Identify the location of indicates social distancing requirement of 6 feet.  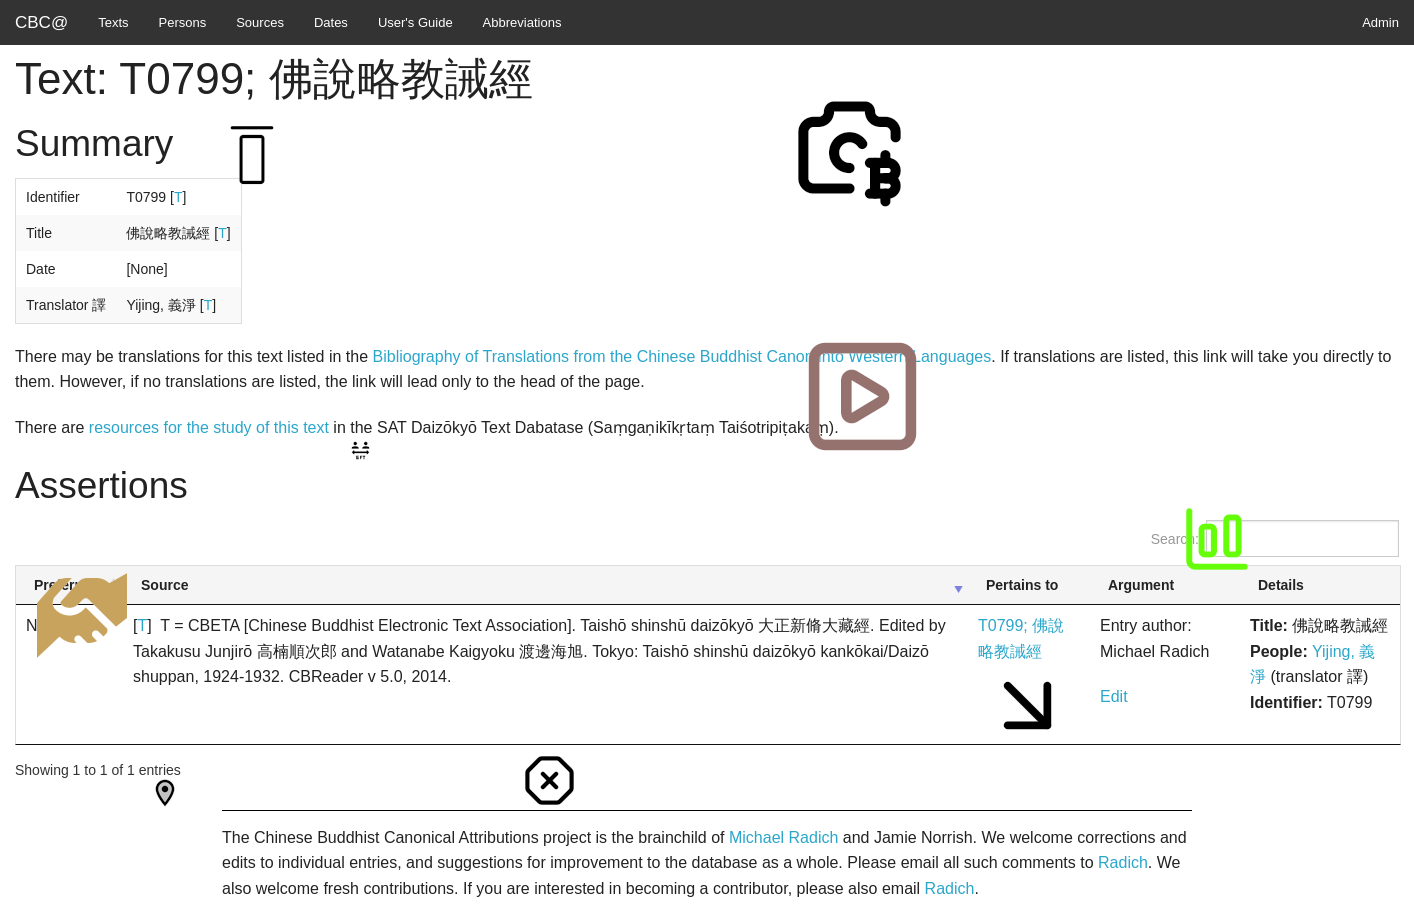
(360, 450).